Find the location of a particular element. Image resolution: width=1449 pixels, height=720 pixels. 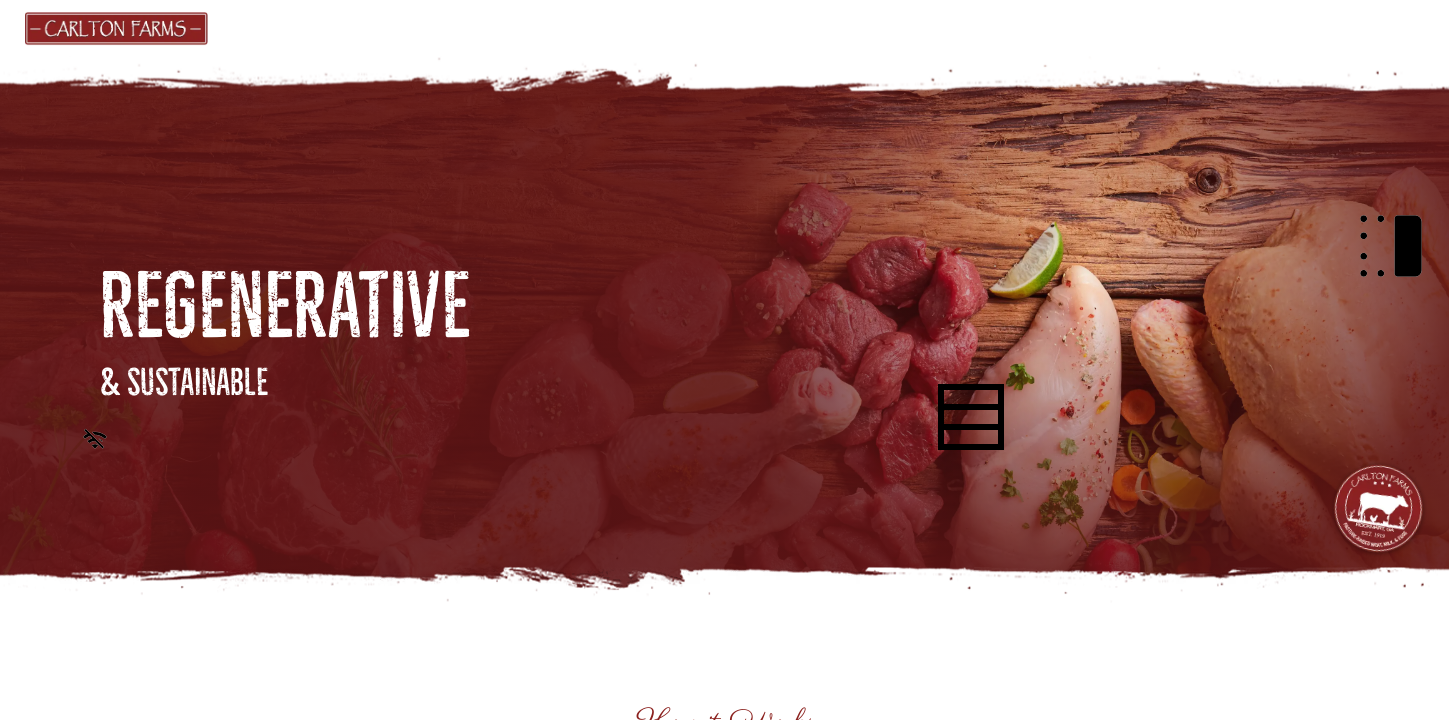

align content to the right edge is located at coordinates (1391, 246).